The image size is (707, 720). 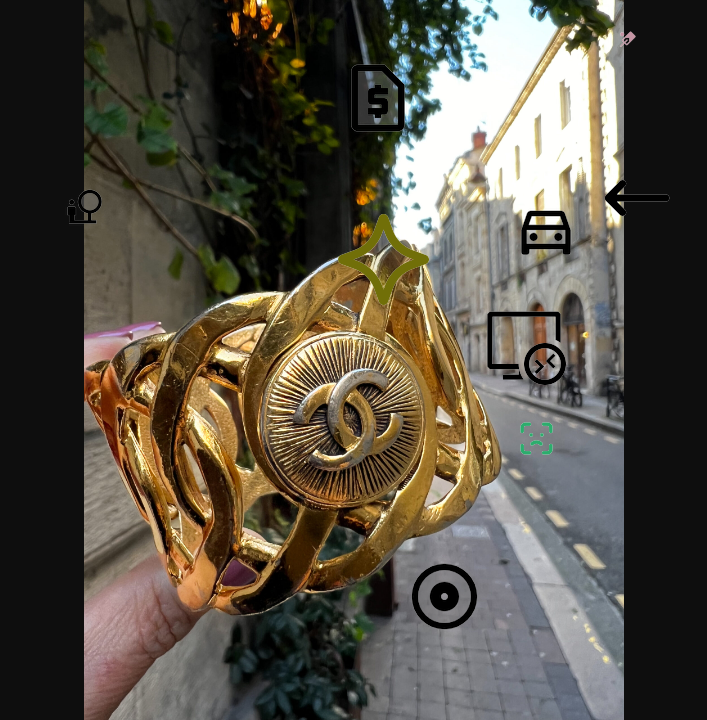 What do you see at coordinates (444, 596) in the screenshot?
I see `browse music albums` at bounding box center [444, 596].